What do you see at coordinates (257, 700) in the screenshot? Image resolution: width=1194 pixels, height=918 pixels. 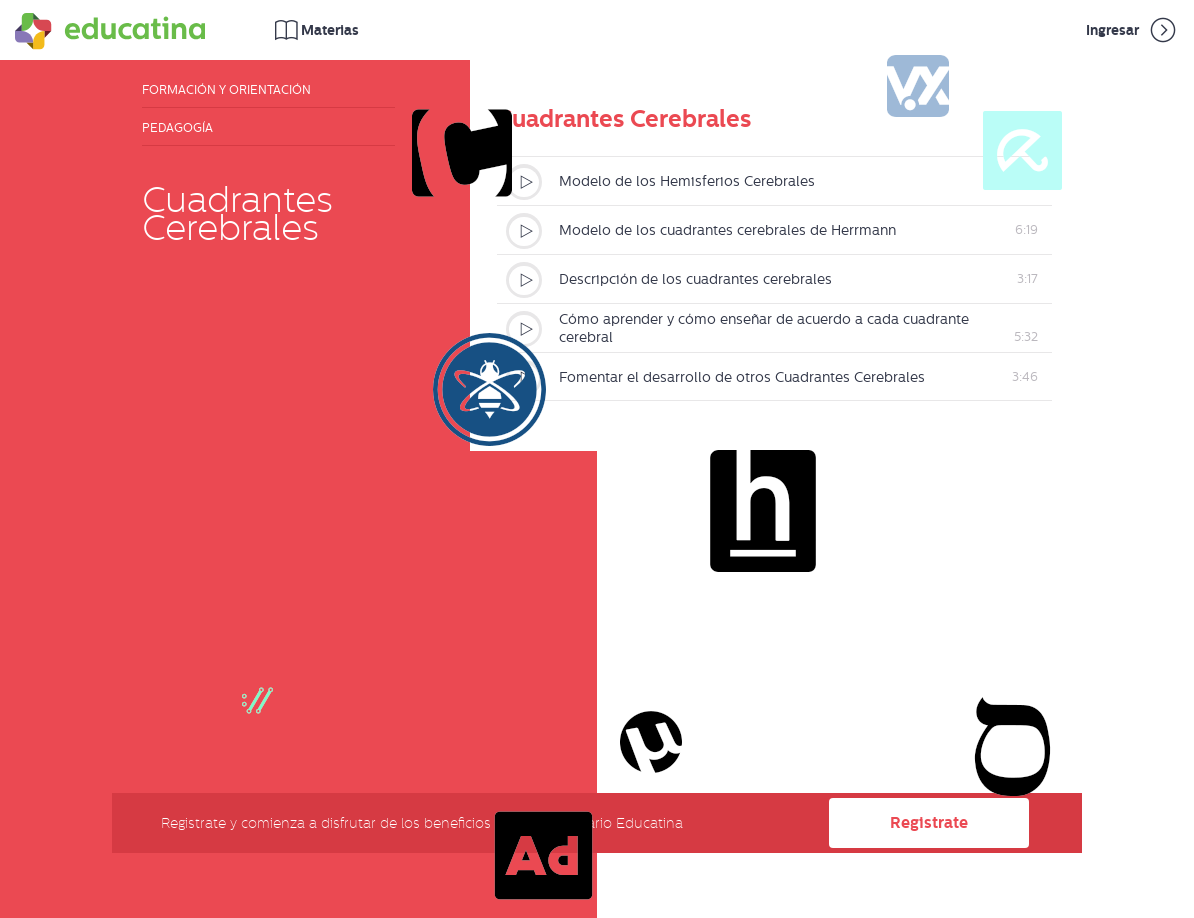 I see `visit curl website or documentation` at bounding box center [257, 700].